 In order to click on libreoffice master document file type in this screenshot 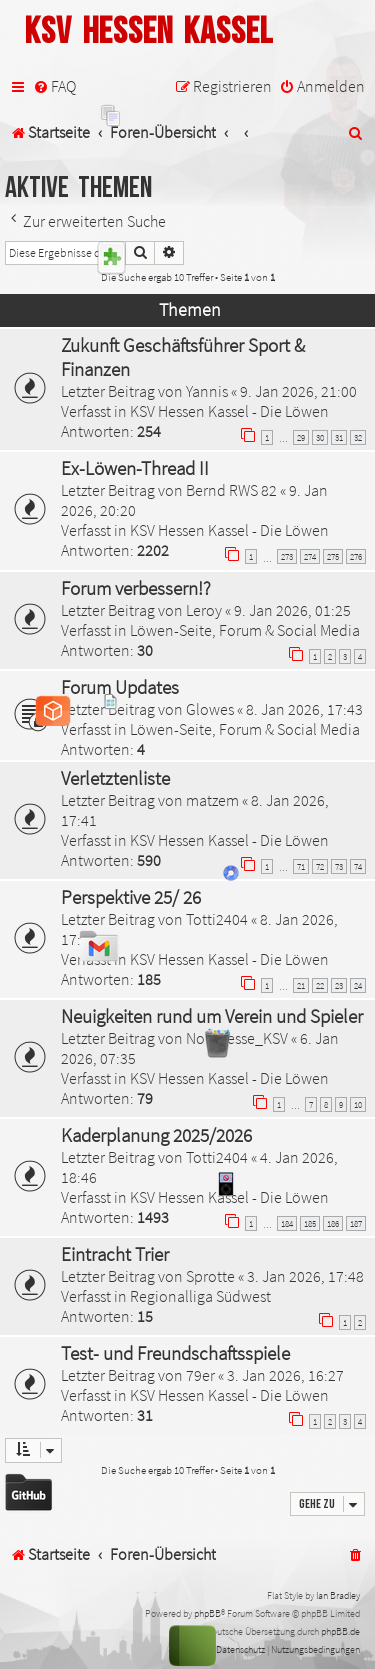, I will do `click(110, 701)`.